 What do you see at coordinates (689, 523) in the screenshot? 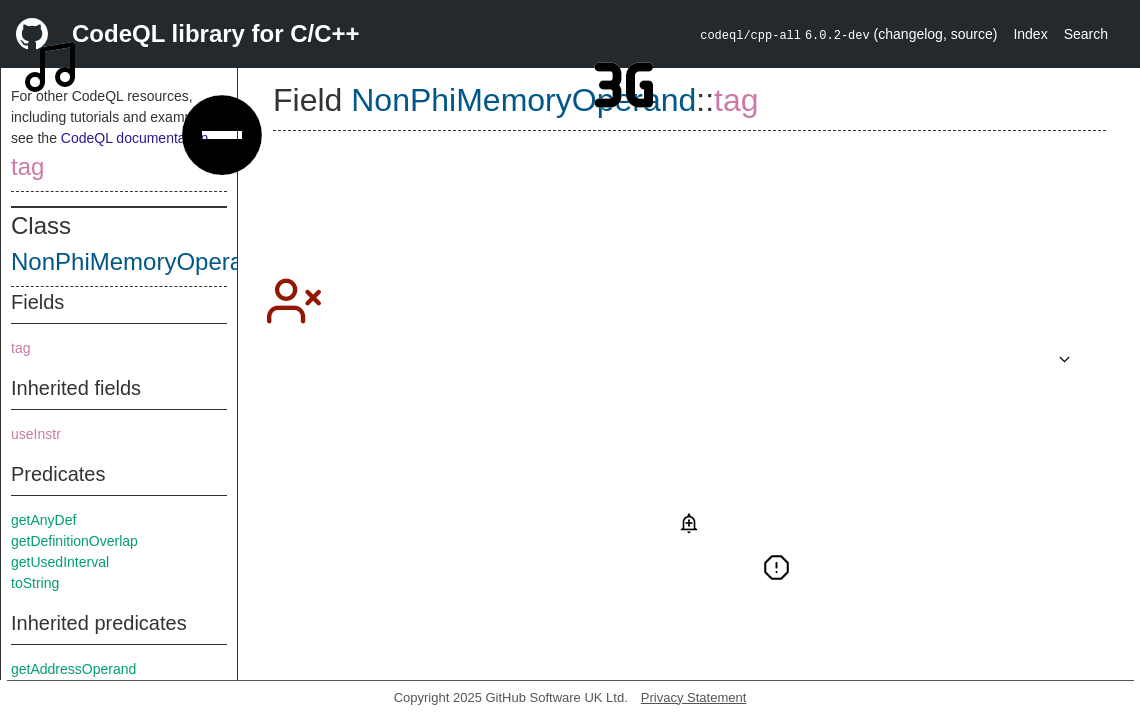
I see `add a new reminder or alert` at bounding box center [689, 523].